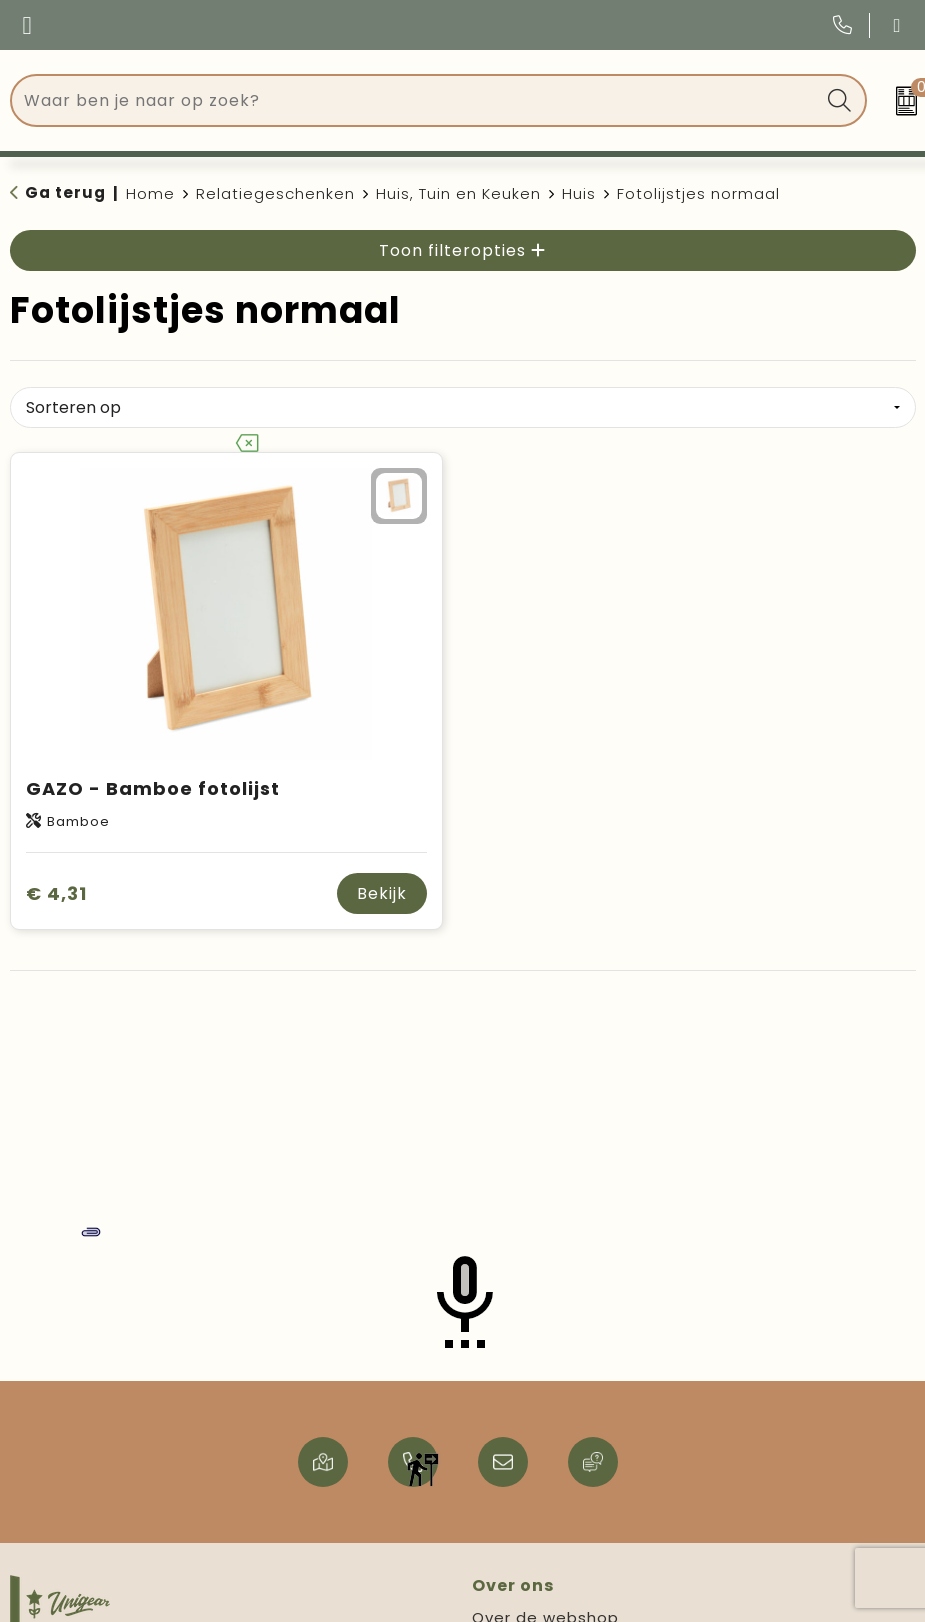  Describe the element at coordinates (423, 1469) in the screenshot. I see `follow directional signage or wayfinding` at that location.